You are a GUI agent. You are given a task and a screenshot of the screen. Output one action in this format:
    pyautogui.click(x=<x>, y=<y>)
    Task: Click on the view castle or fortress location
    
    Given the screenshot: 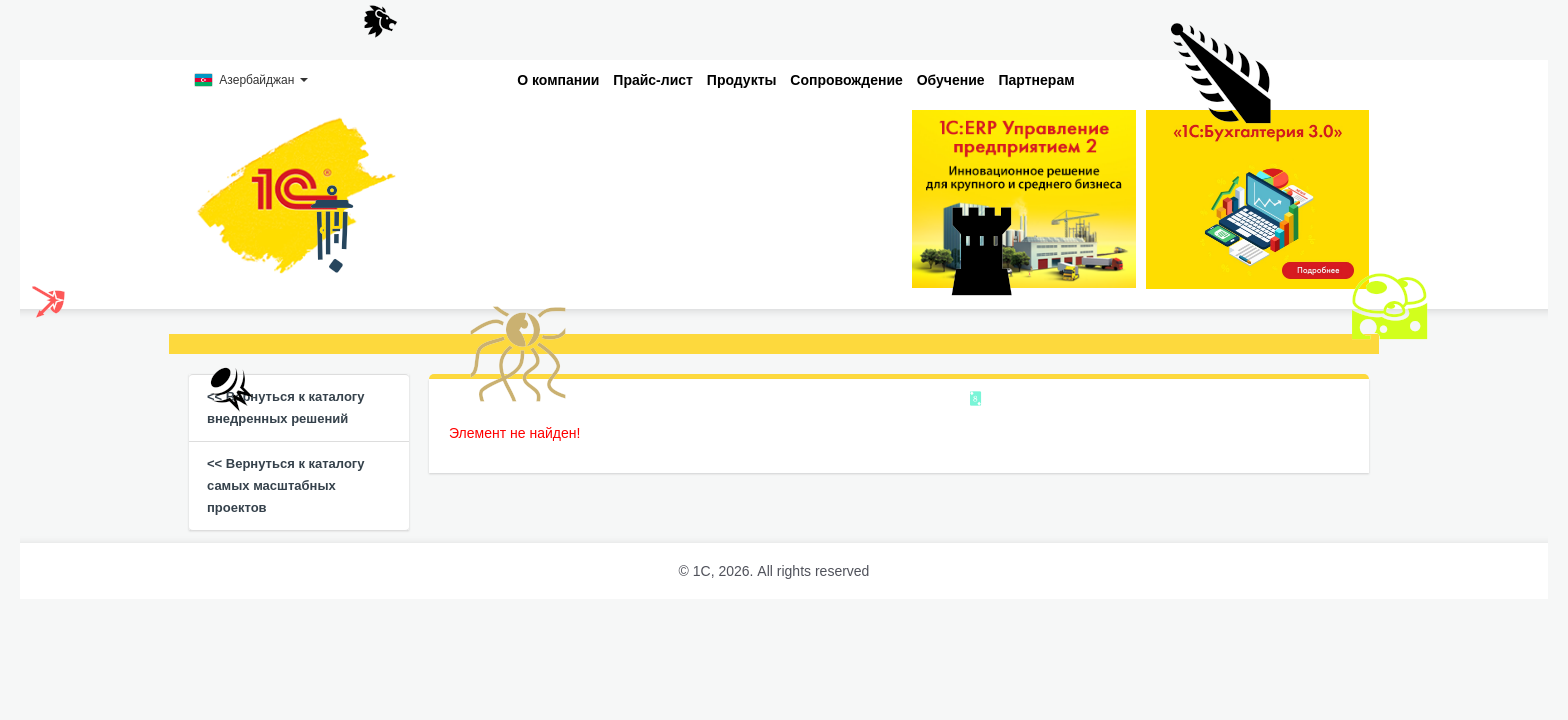 What is the action you would take?
    pyautogui.click(x=982, y=251)
    